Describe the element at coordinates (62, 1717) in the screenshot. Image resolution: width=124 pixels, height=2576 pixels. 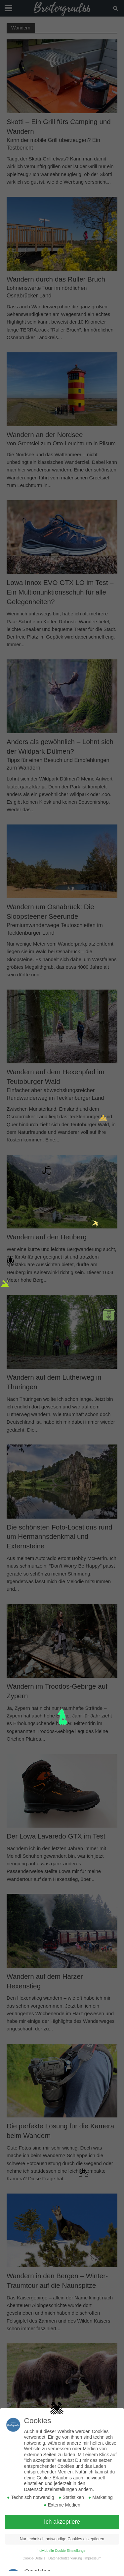
I see `select cultist character class` at that location.